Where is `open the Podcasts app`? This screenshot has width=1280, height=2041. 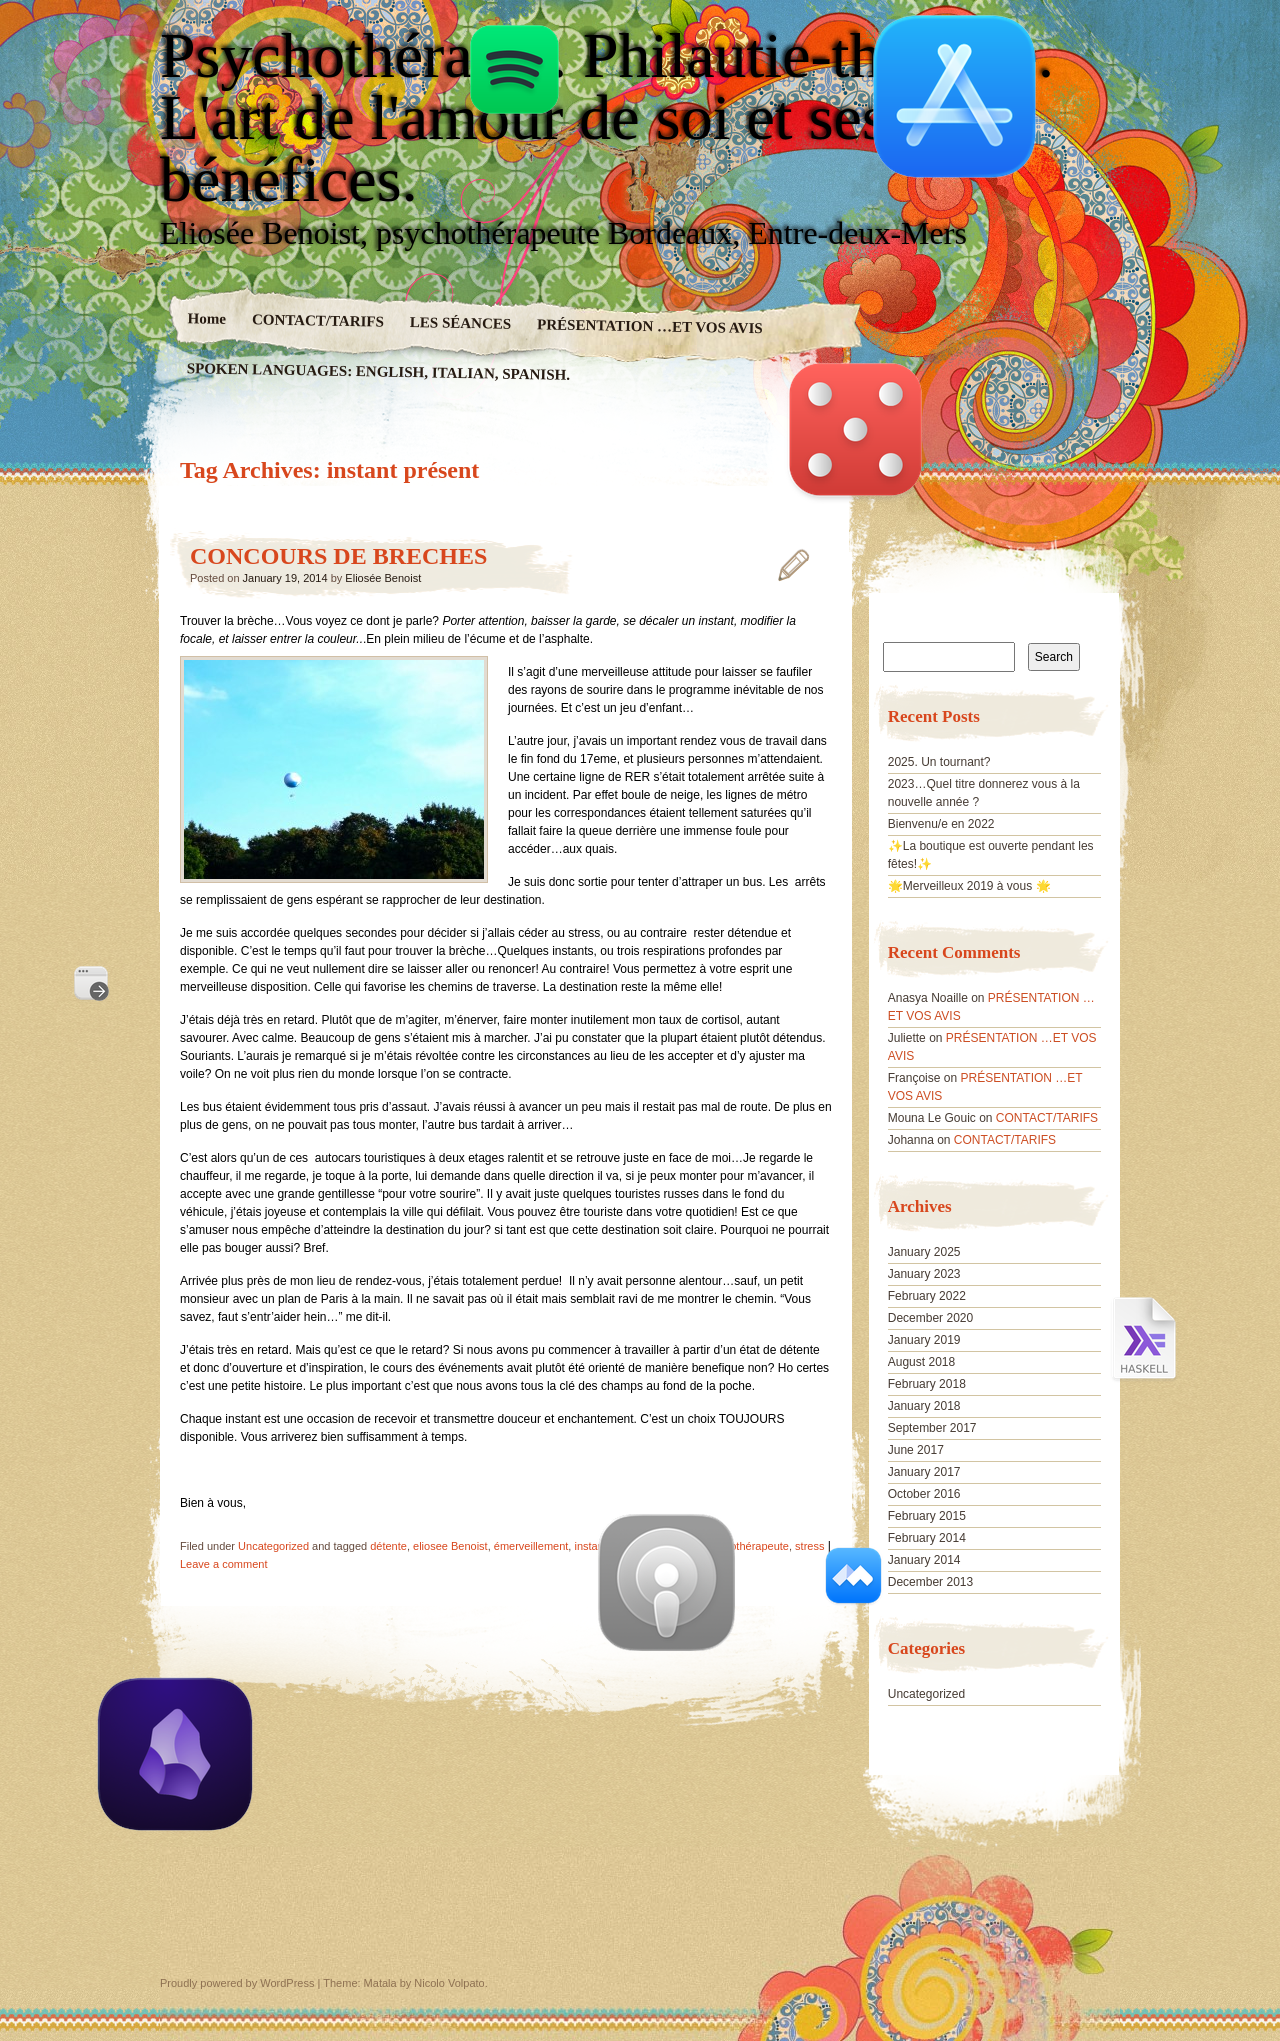
open the Podcasts app is located at coordinates (666, 1582).